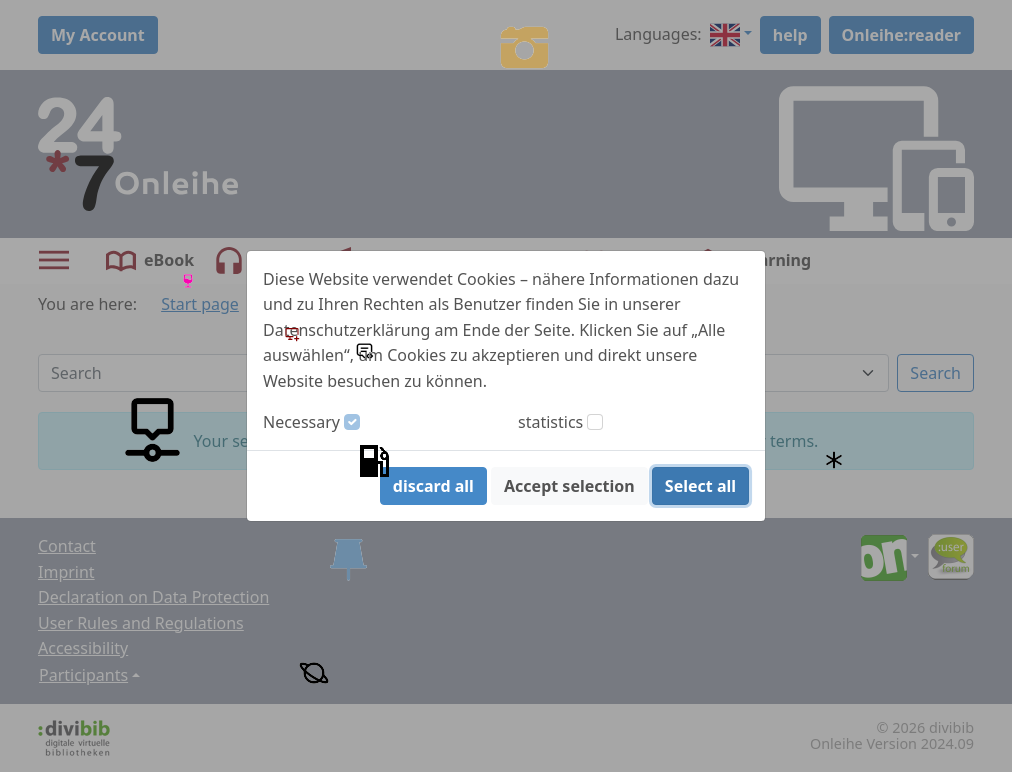 This screenshot has width=1012, height=772. I want to click on add a new desktop or monitor, so click(292, 334).